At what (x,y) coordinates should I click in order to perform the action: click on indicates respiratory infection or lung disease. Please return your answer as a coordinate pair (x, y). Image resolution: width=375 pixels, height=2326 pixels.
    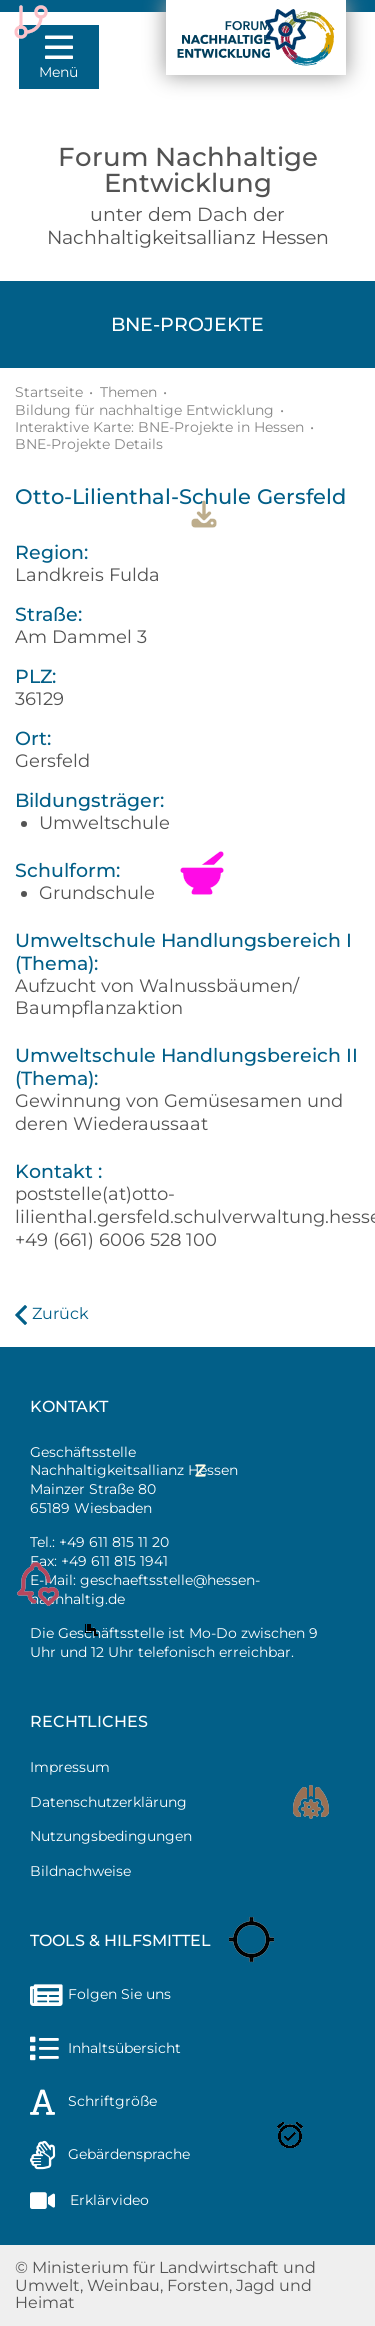
    Looking at the image, I should click on (311, 1801).